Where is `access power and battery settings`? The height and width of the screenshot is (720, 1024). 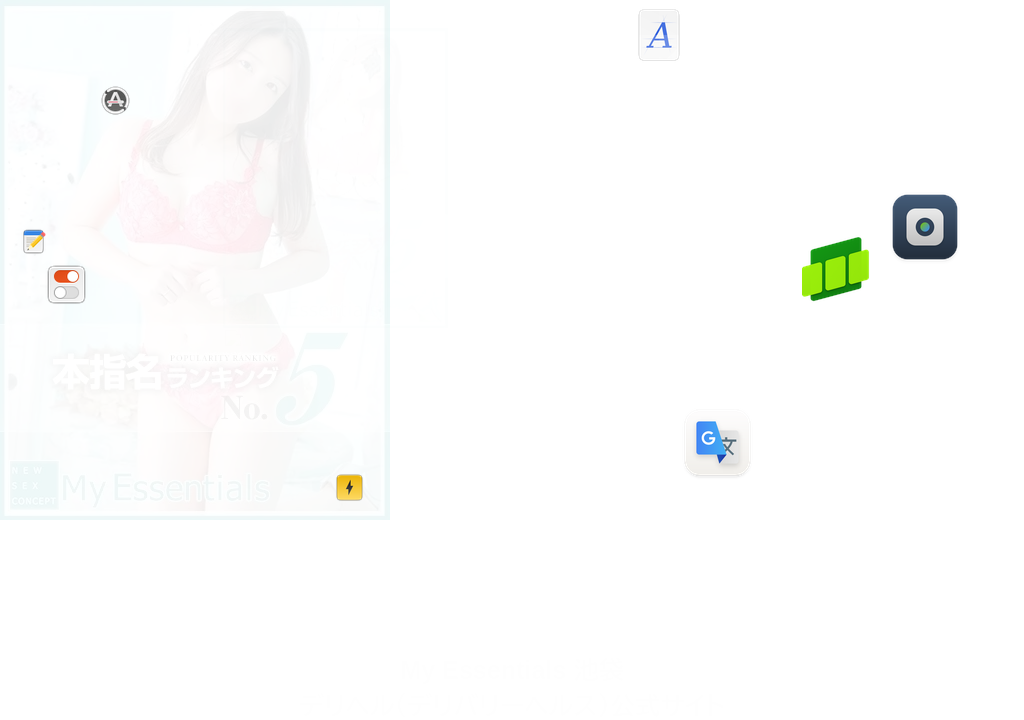 access power and battery settings is located at coordinates (349, 487).